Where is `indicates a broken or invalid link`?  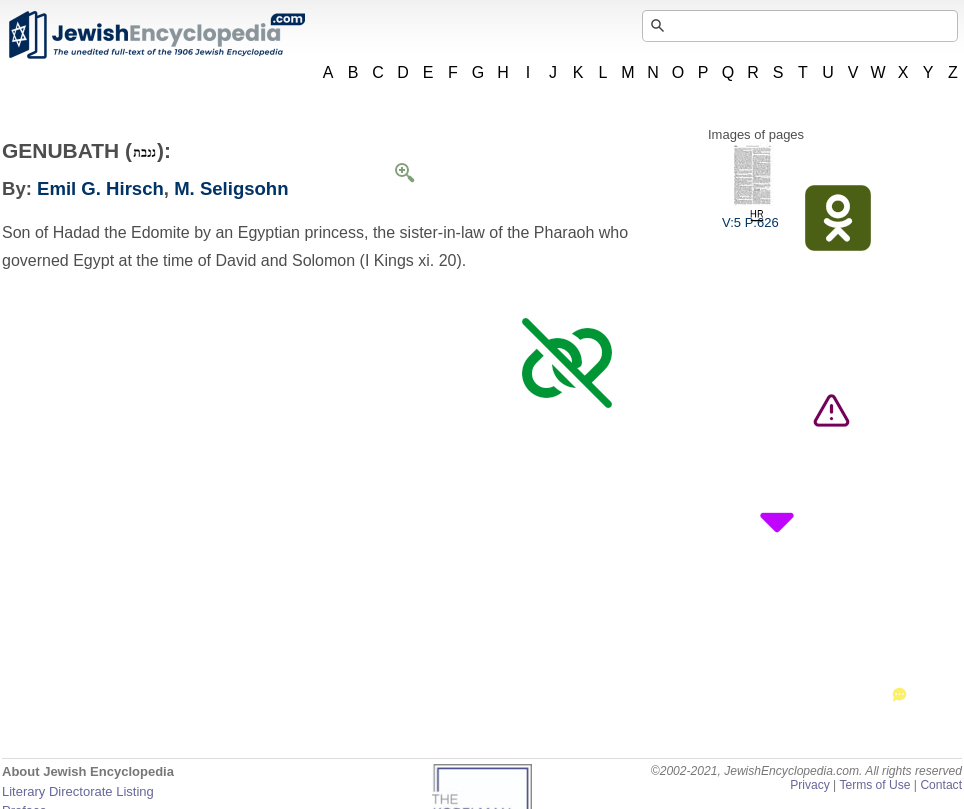 indicates a broken or invalid link is located at coordinates (567, 363).